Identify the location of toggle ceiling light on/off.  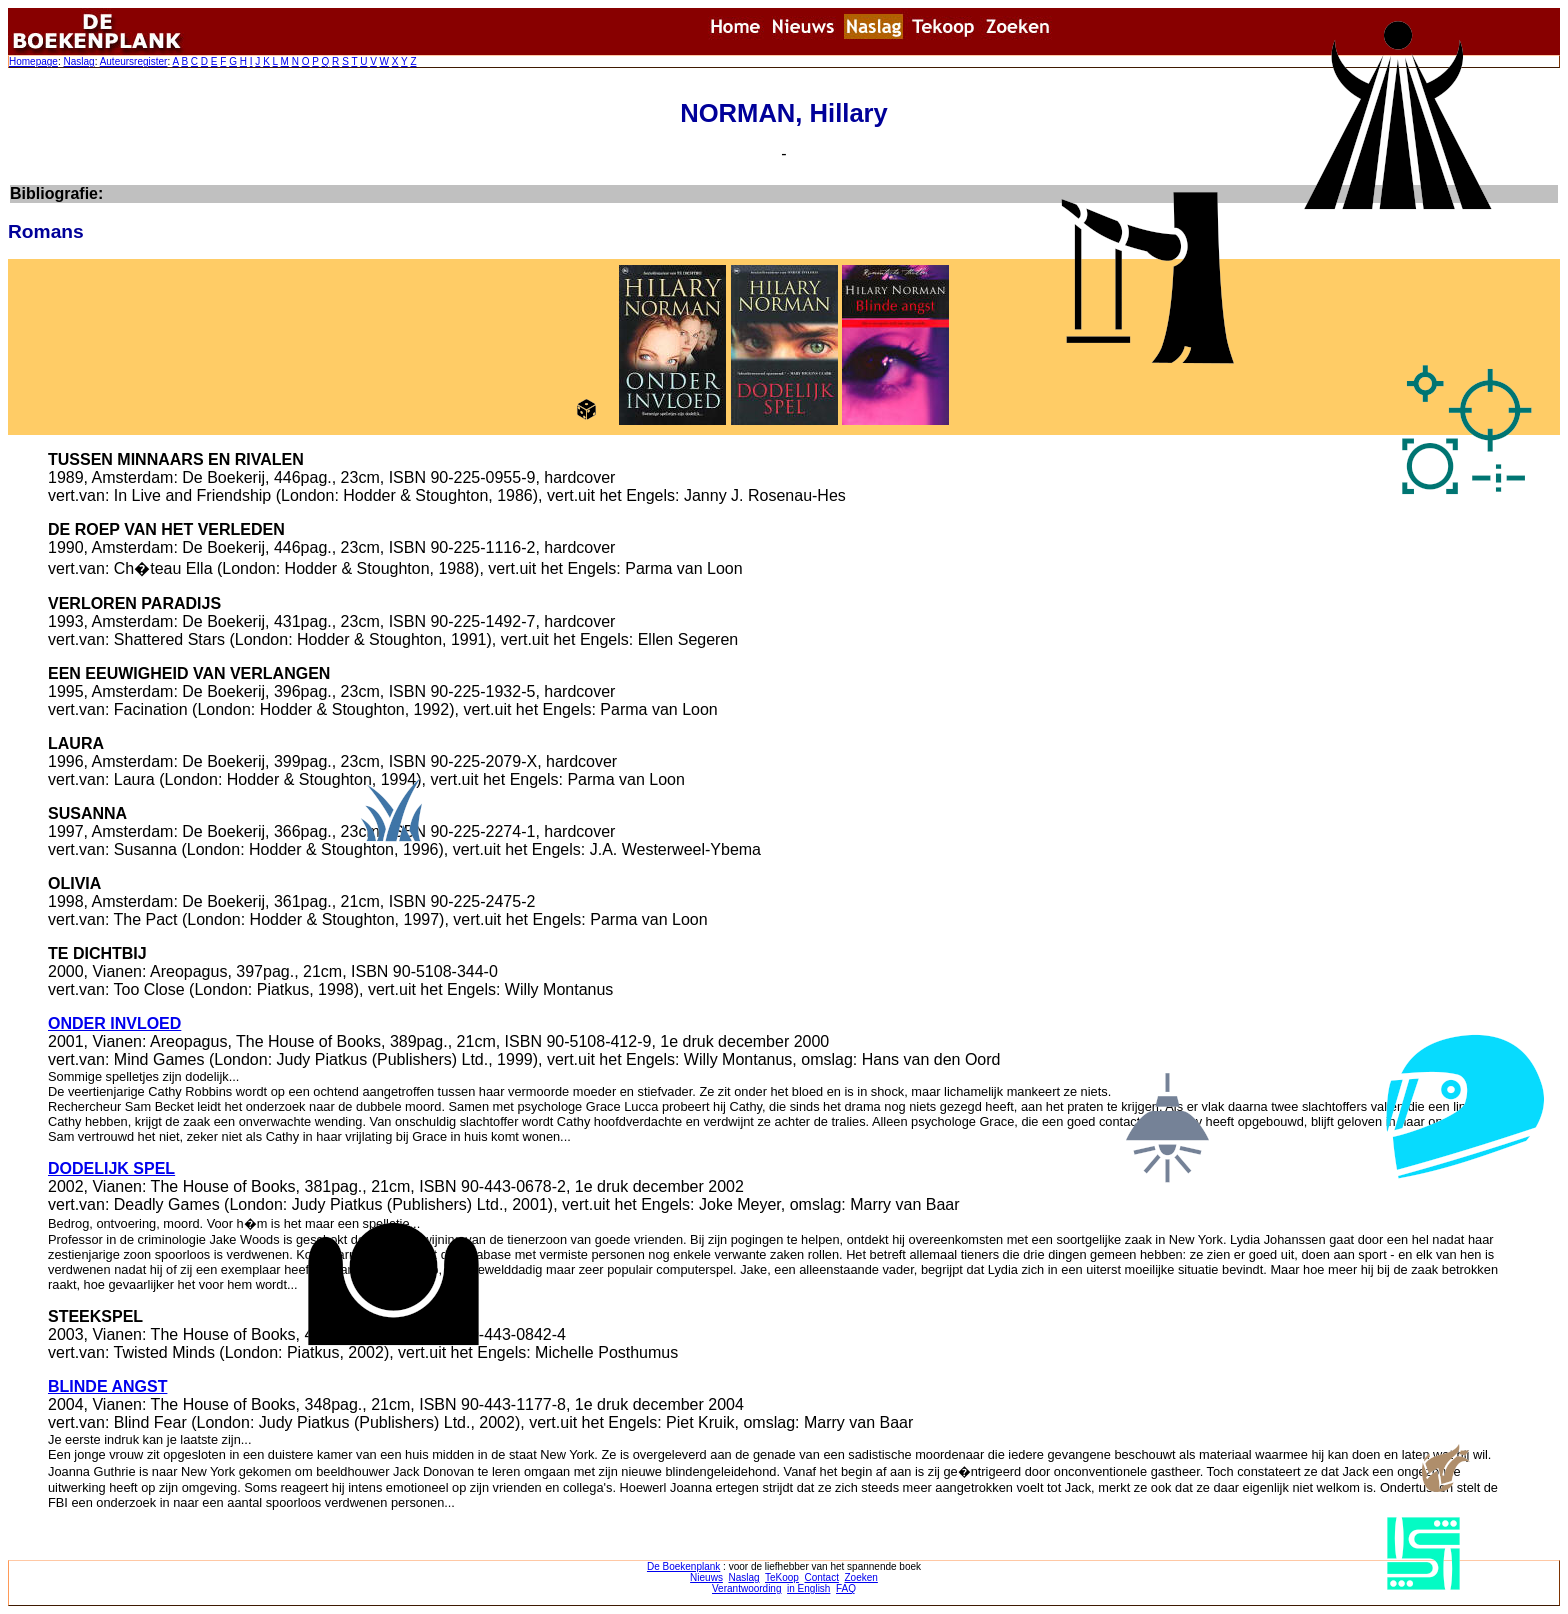
(1167, 1127).